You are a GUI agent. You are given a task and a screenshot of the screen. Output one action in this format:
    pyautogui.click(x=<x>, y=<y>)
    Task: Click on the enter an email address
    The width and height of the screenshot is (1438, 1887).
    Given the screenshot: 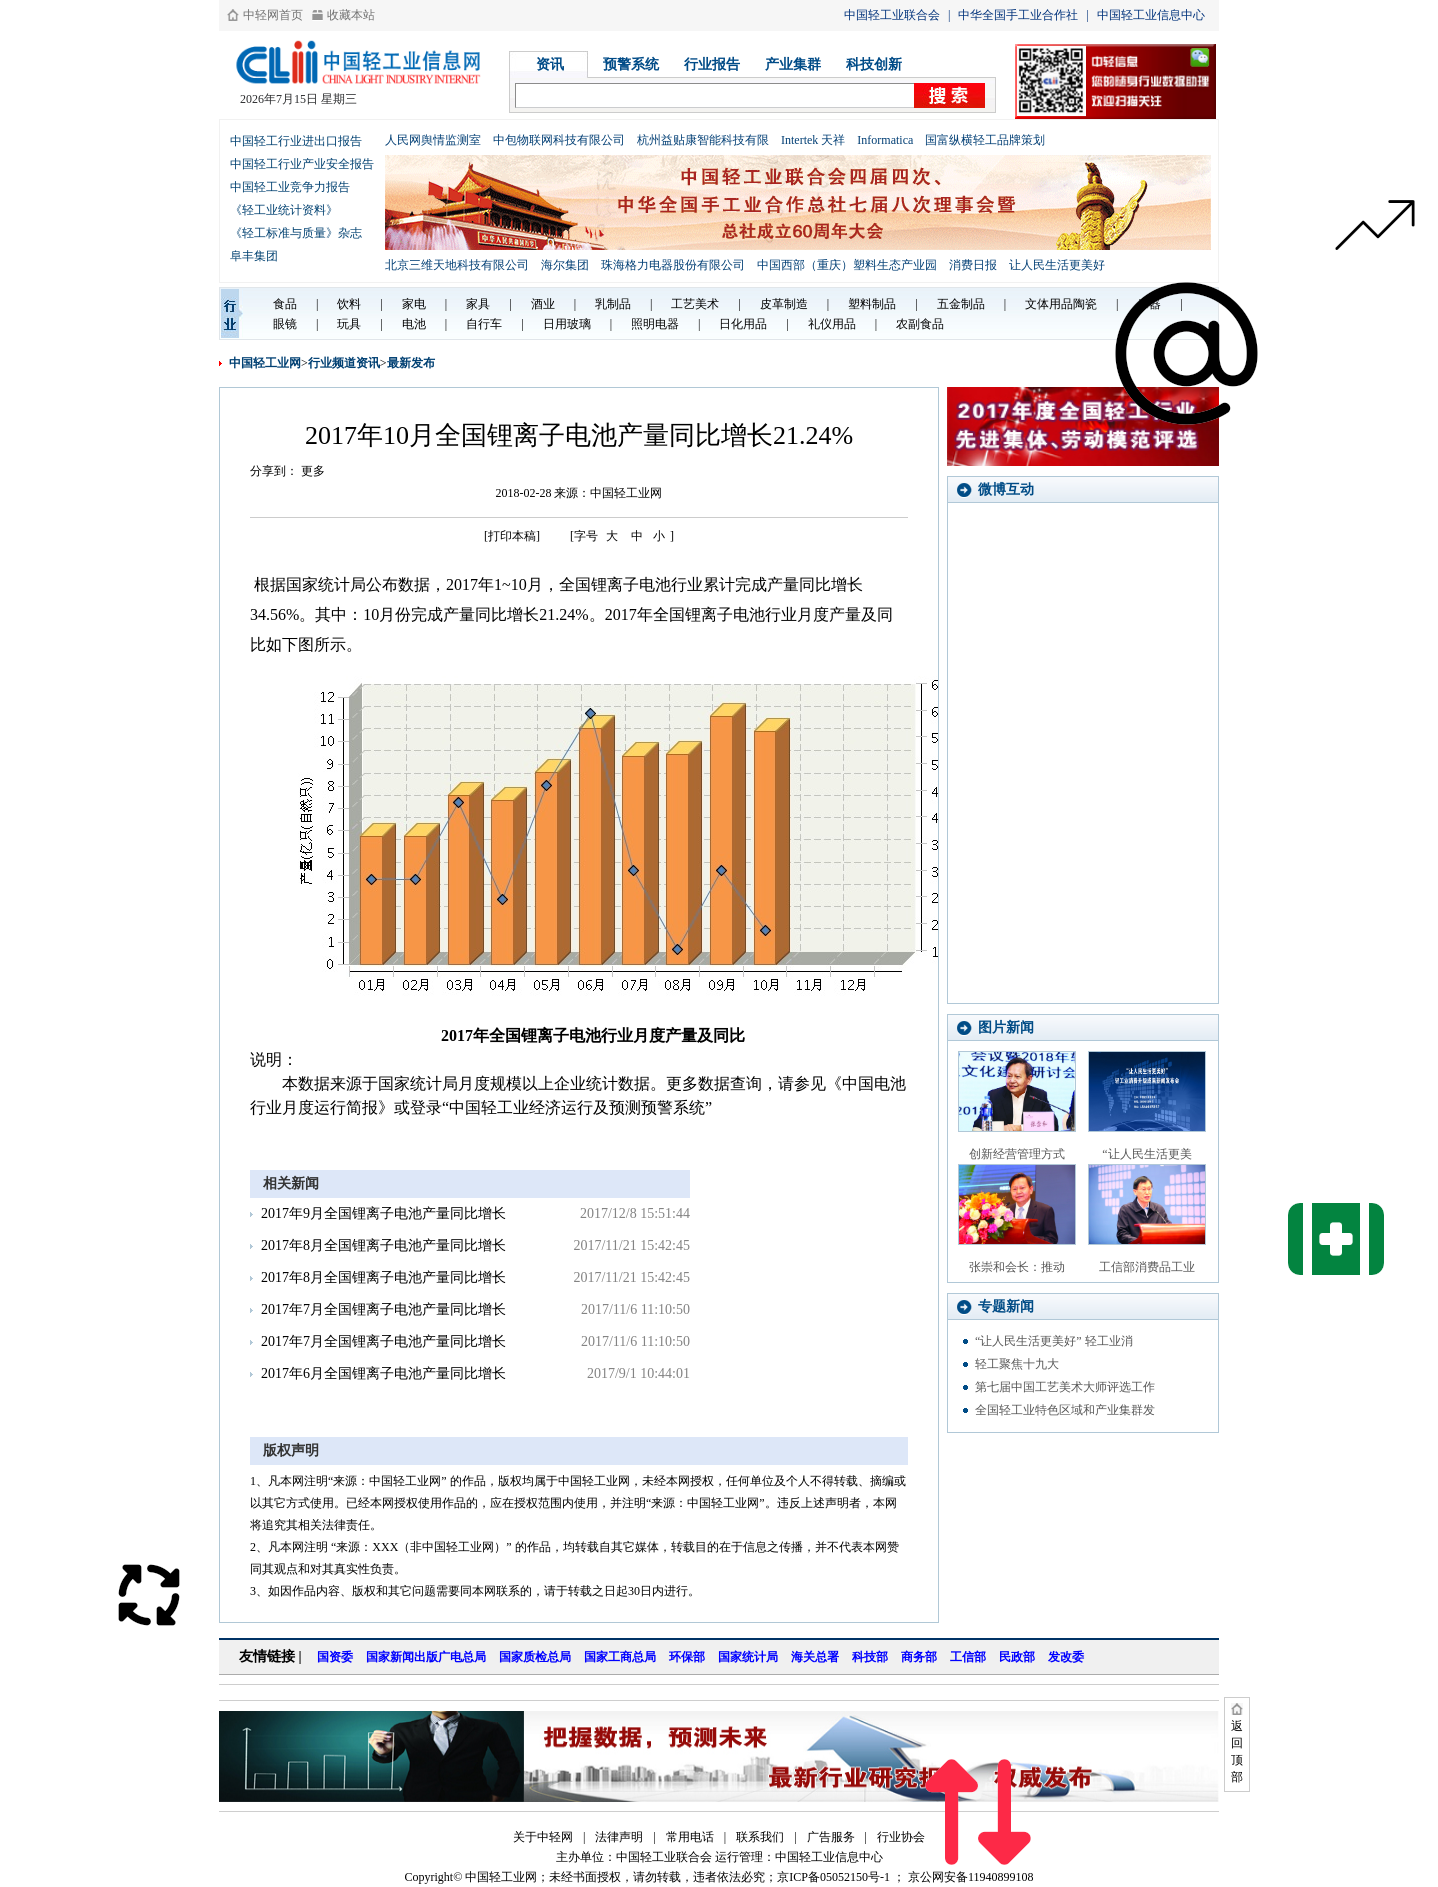 What is the action you would take?
    pyautogui.click(x=1186, y=353)
    